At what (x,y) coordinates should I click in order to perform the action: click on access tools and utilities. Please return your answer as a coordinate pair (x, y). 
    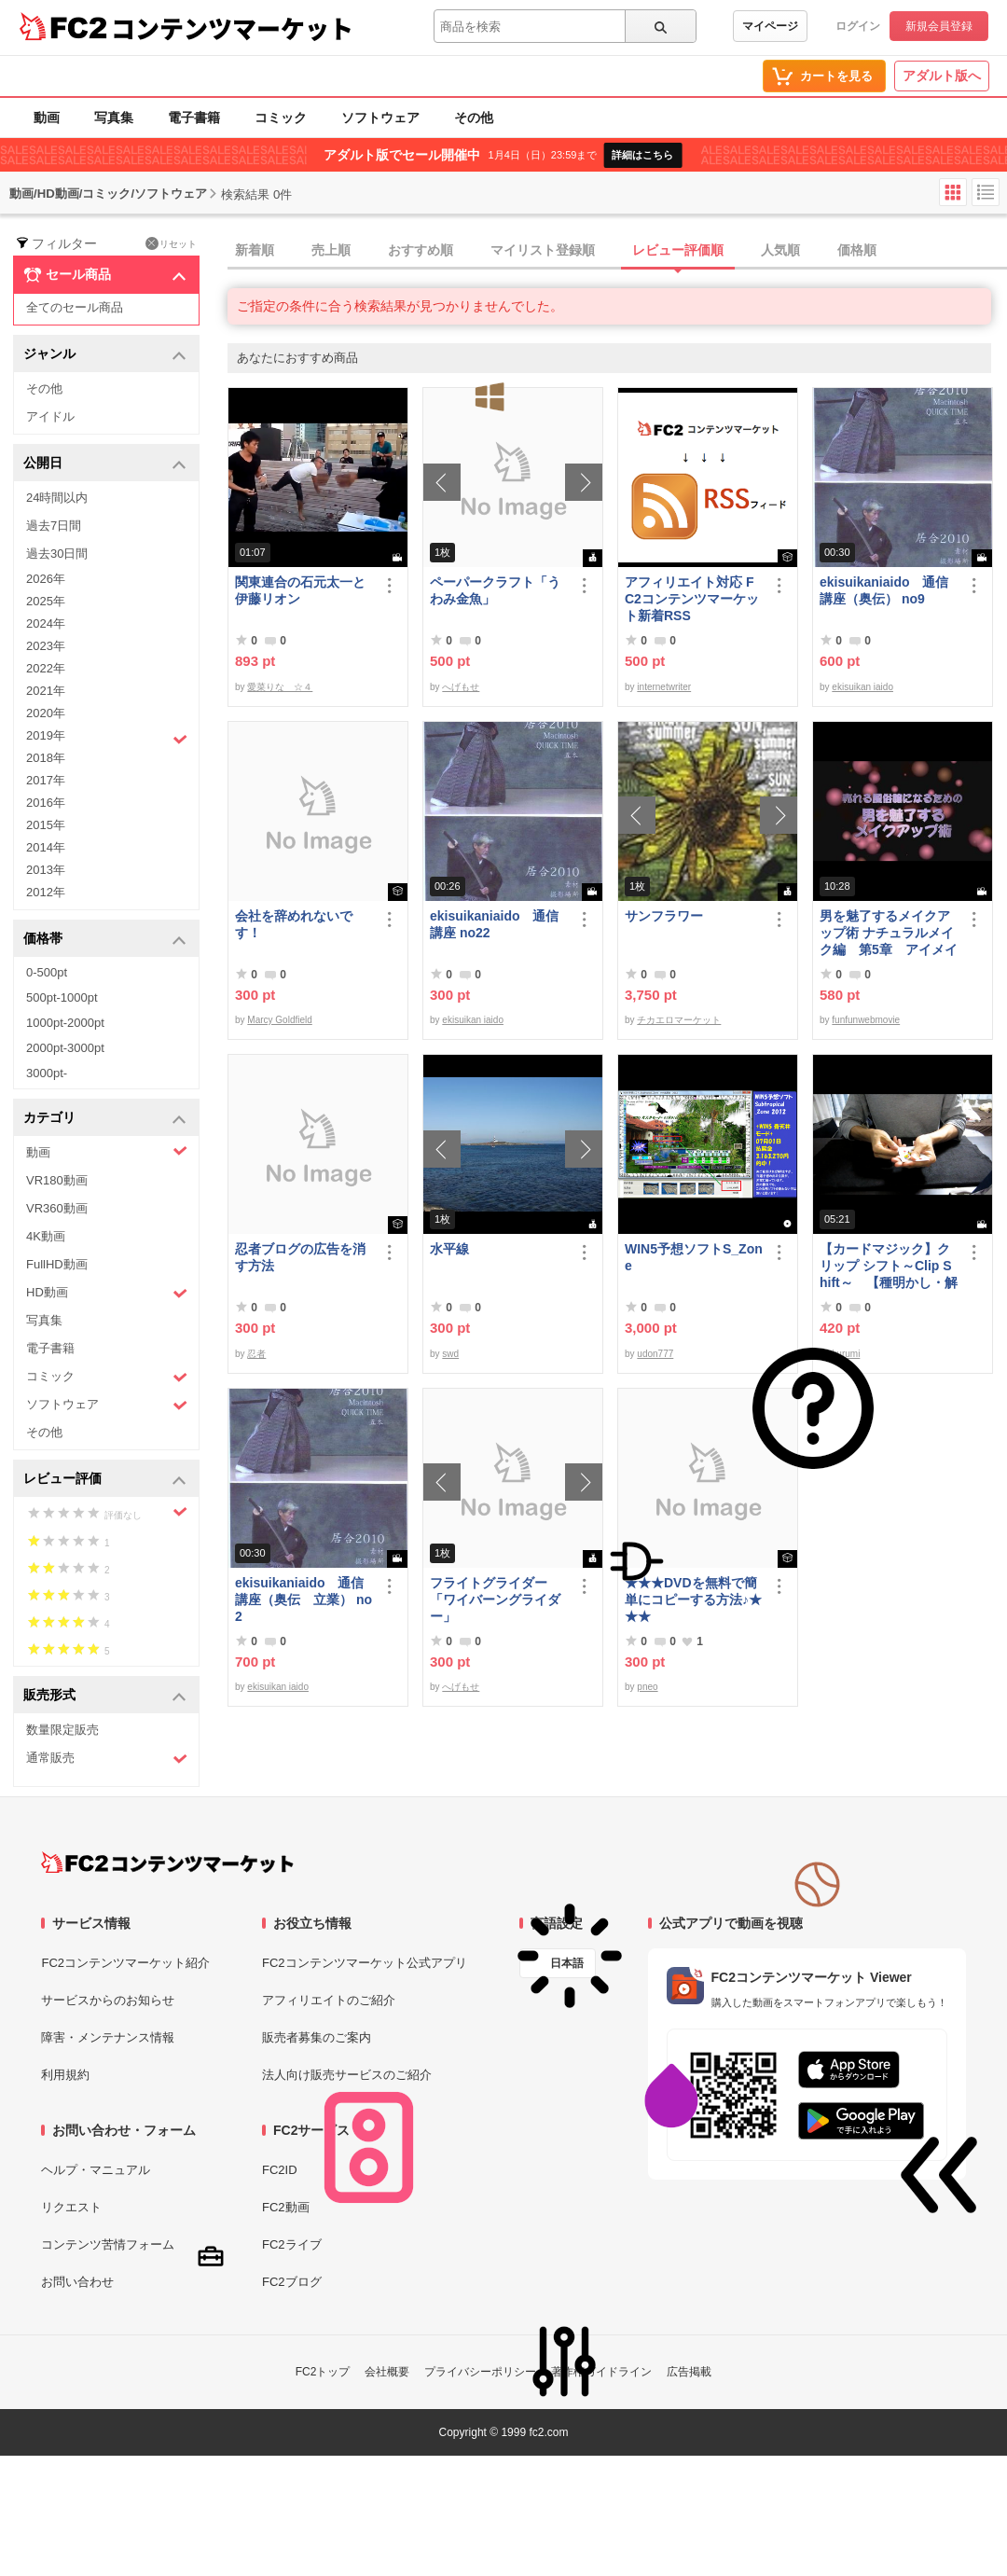
    Looking at the image, I should click on (211, 2257).